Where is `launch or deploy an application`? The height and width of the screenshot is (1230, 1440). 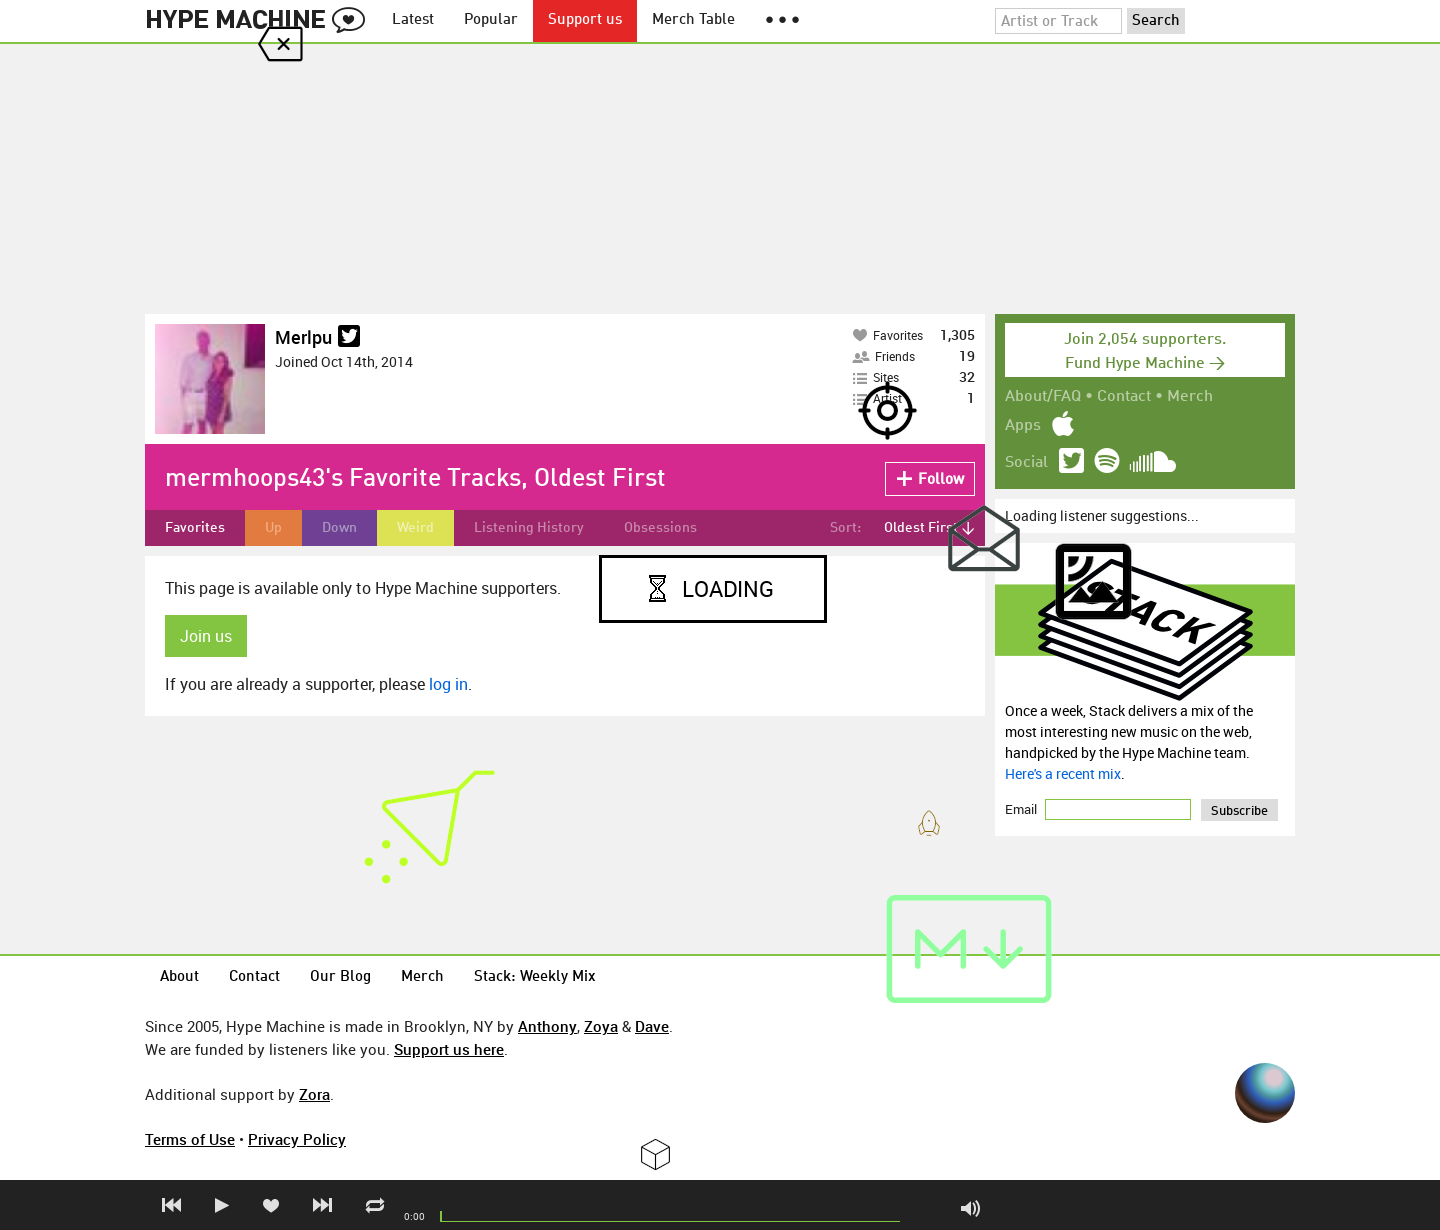 launch or deploy an application is located at coordinates (929, 824).